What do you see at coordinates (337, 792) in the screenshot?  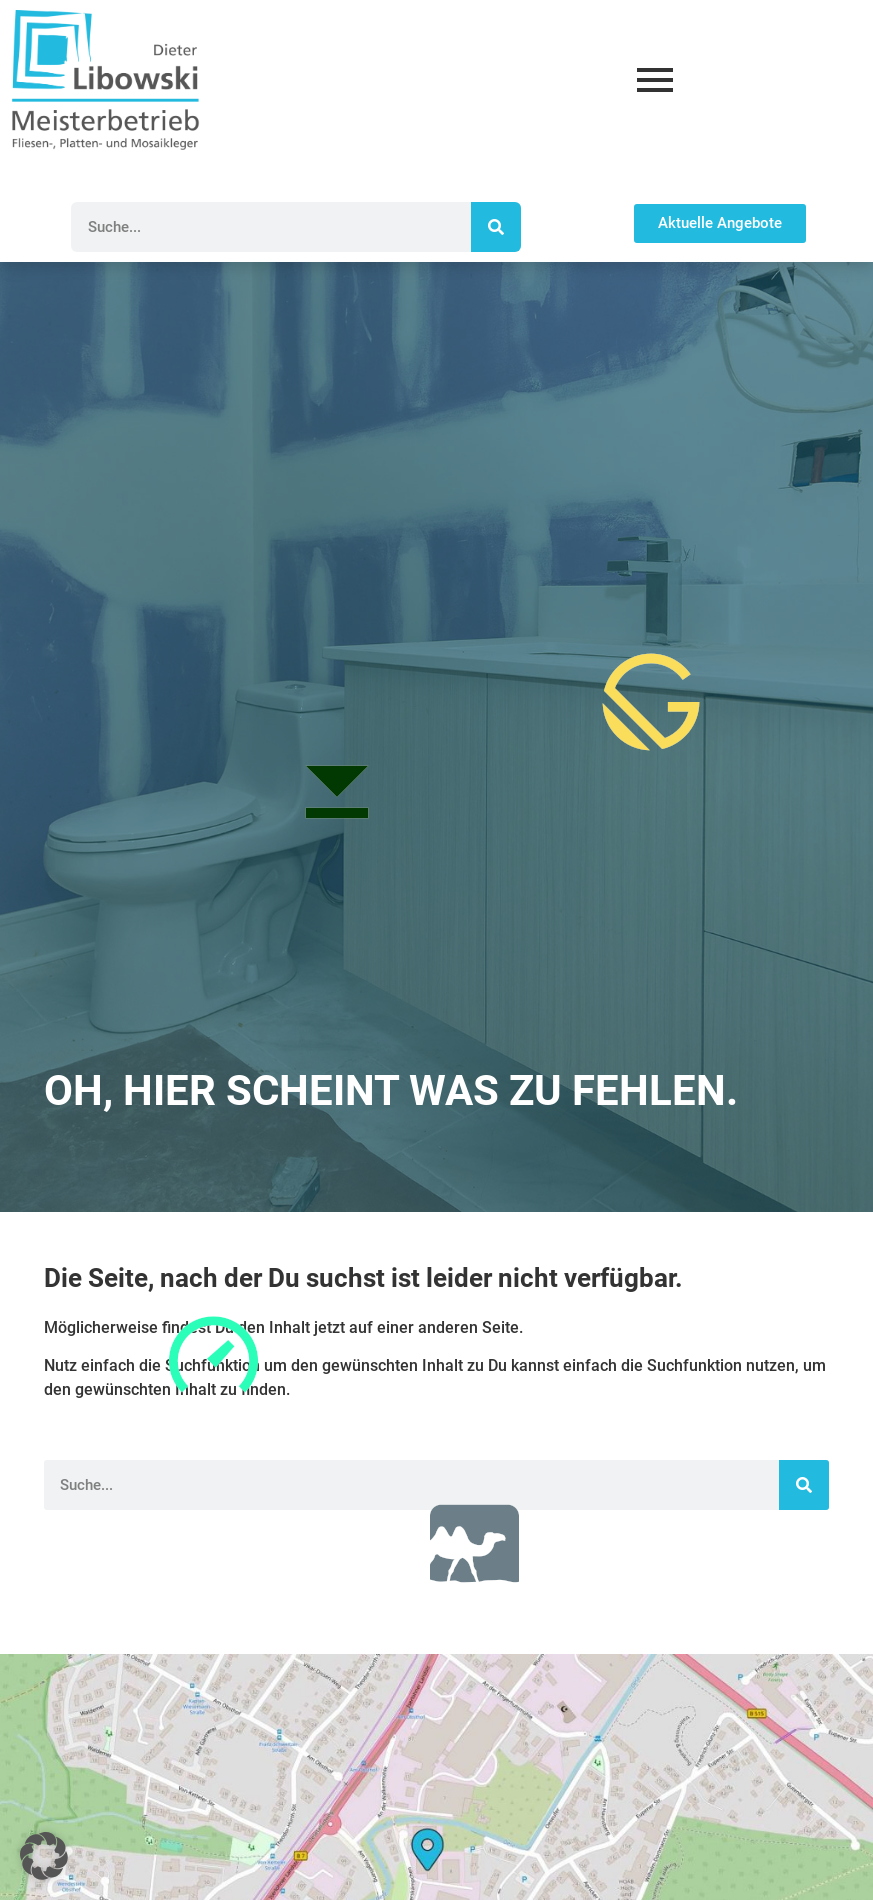 I see `skip to bottom of page or list` at bounding box center [337, 792].